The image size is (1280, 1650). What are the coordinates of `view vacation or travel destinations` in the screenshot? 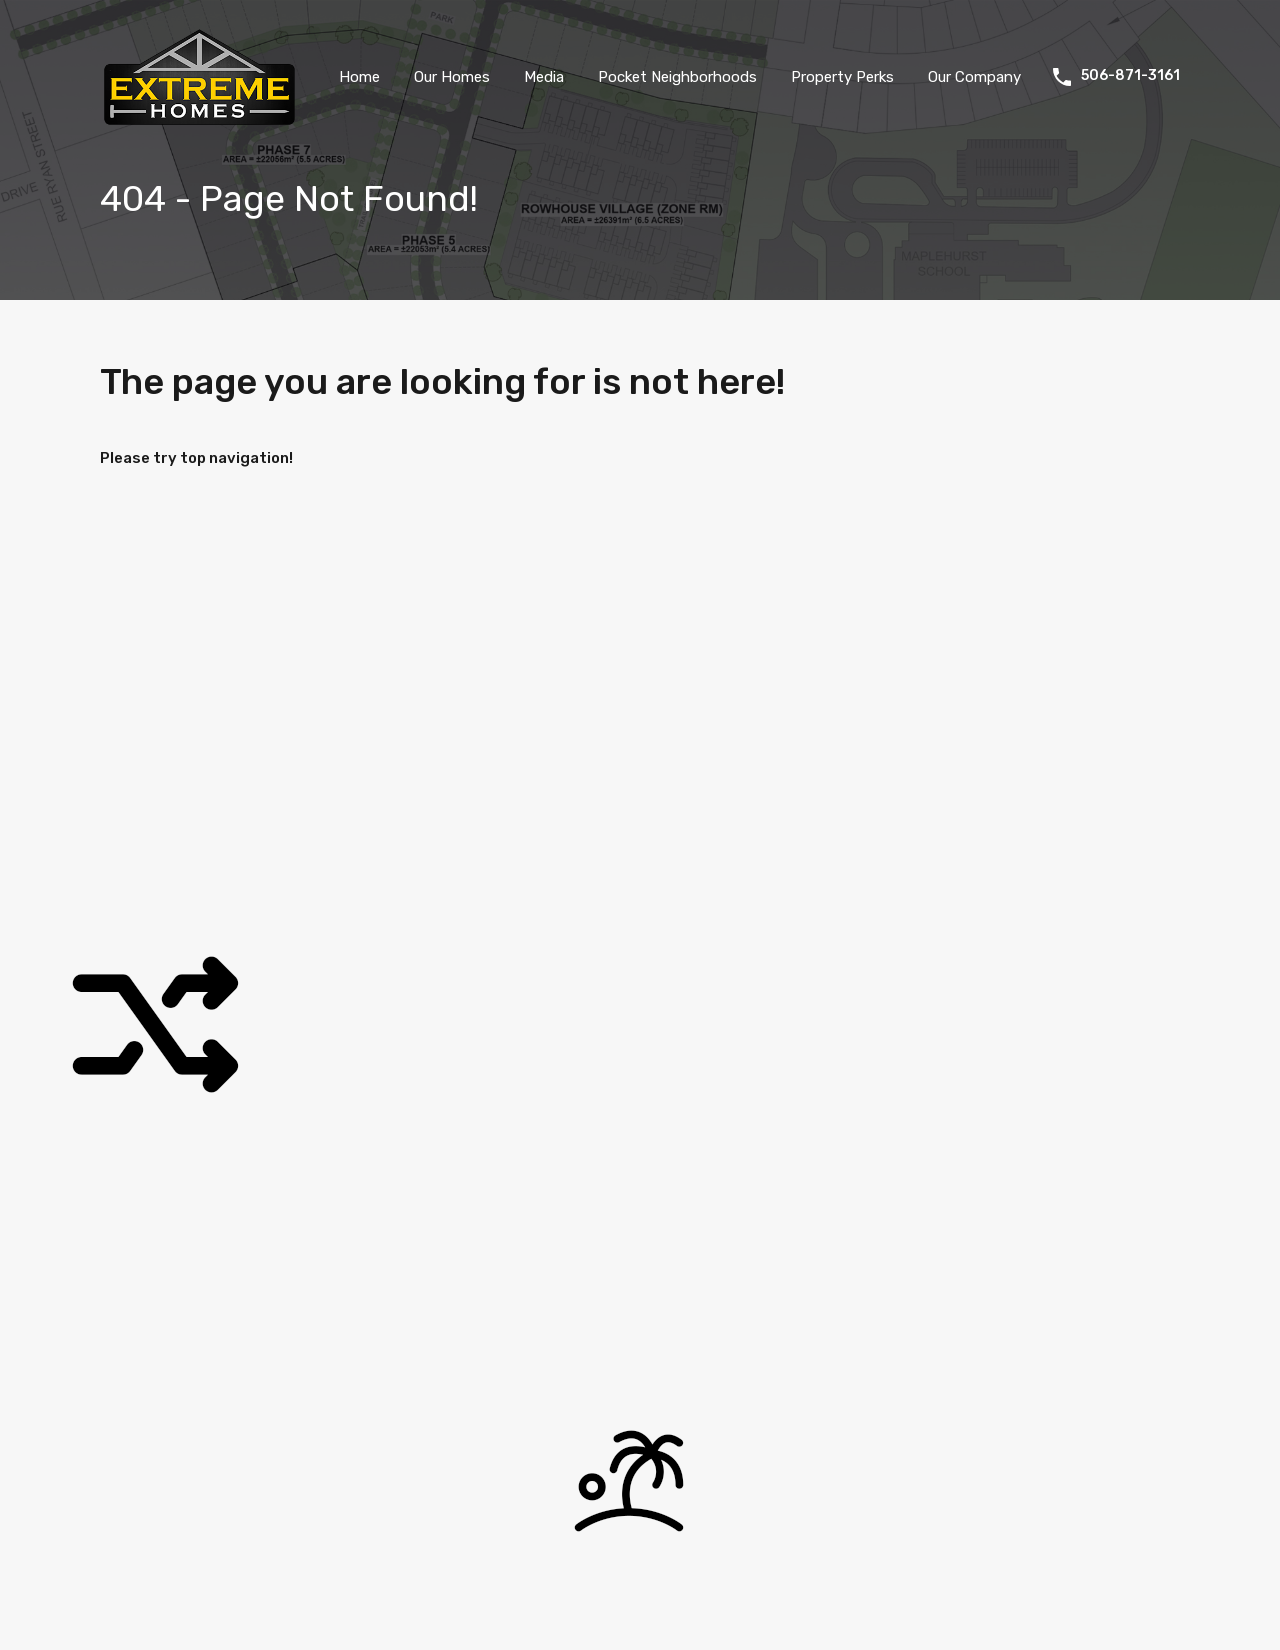 It's located at (629, 1481).